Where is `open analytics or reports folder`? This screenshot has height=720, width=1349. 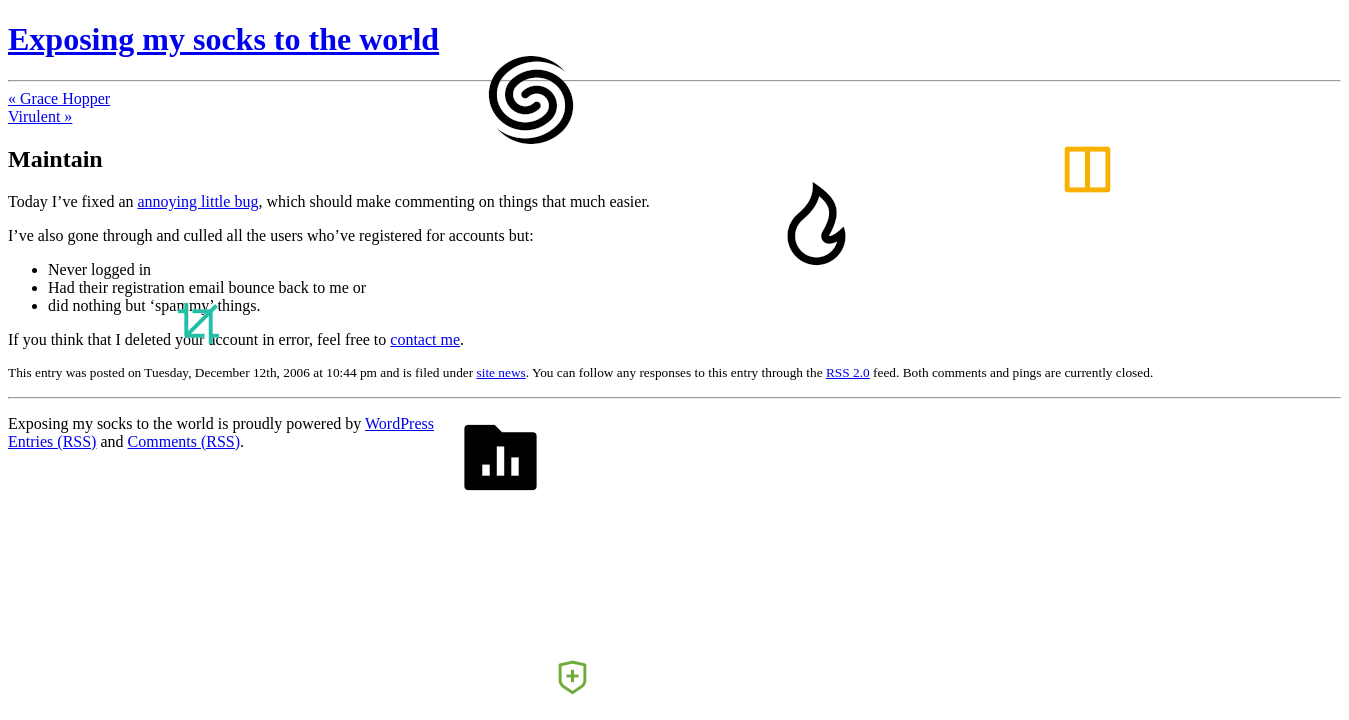 open analytics or reports folder is located at coordinates (500, 457).